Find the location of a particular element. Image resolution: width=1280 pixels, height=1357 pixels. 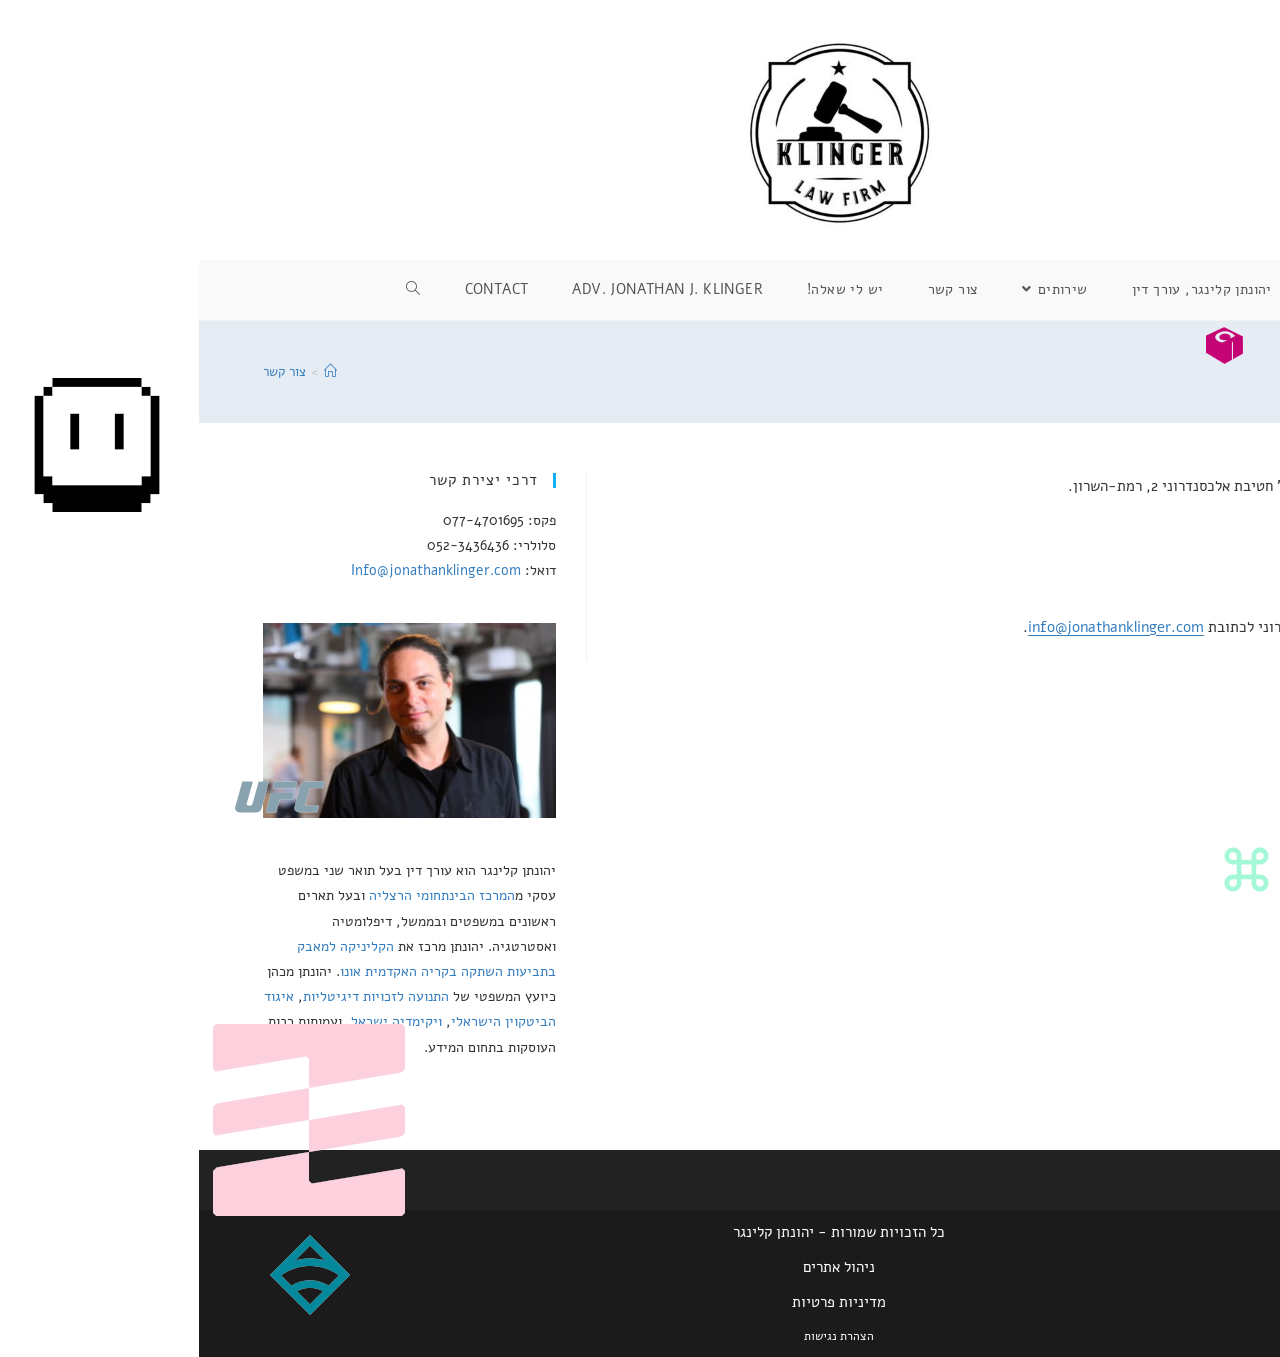

open aseprite pixel art editor is located at coordinates (97, 445).